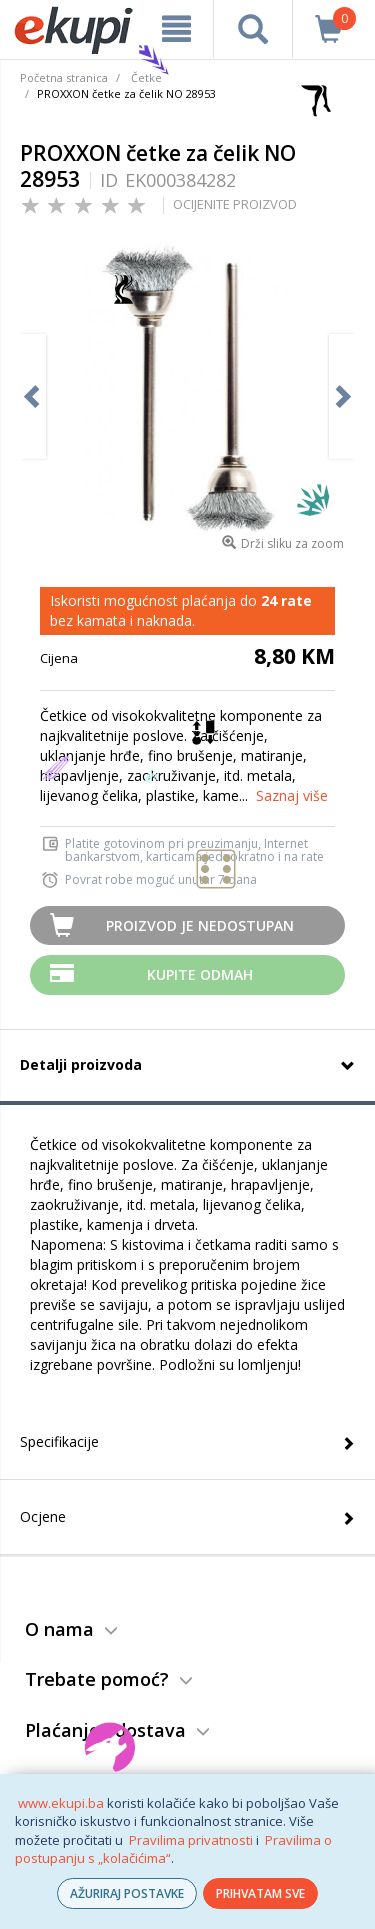 This screenshot has height=1929, width=375. Describe the element at coordinates (316, 101) in the screenshot. I see `select female character legs or lower body` at that location.